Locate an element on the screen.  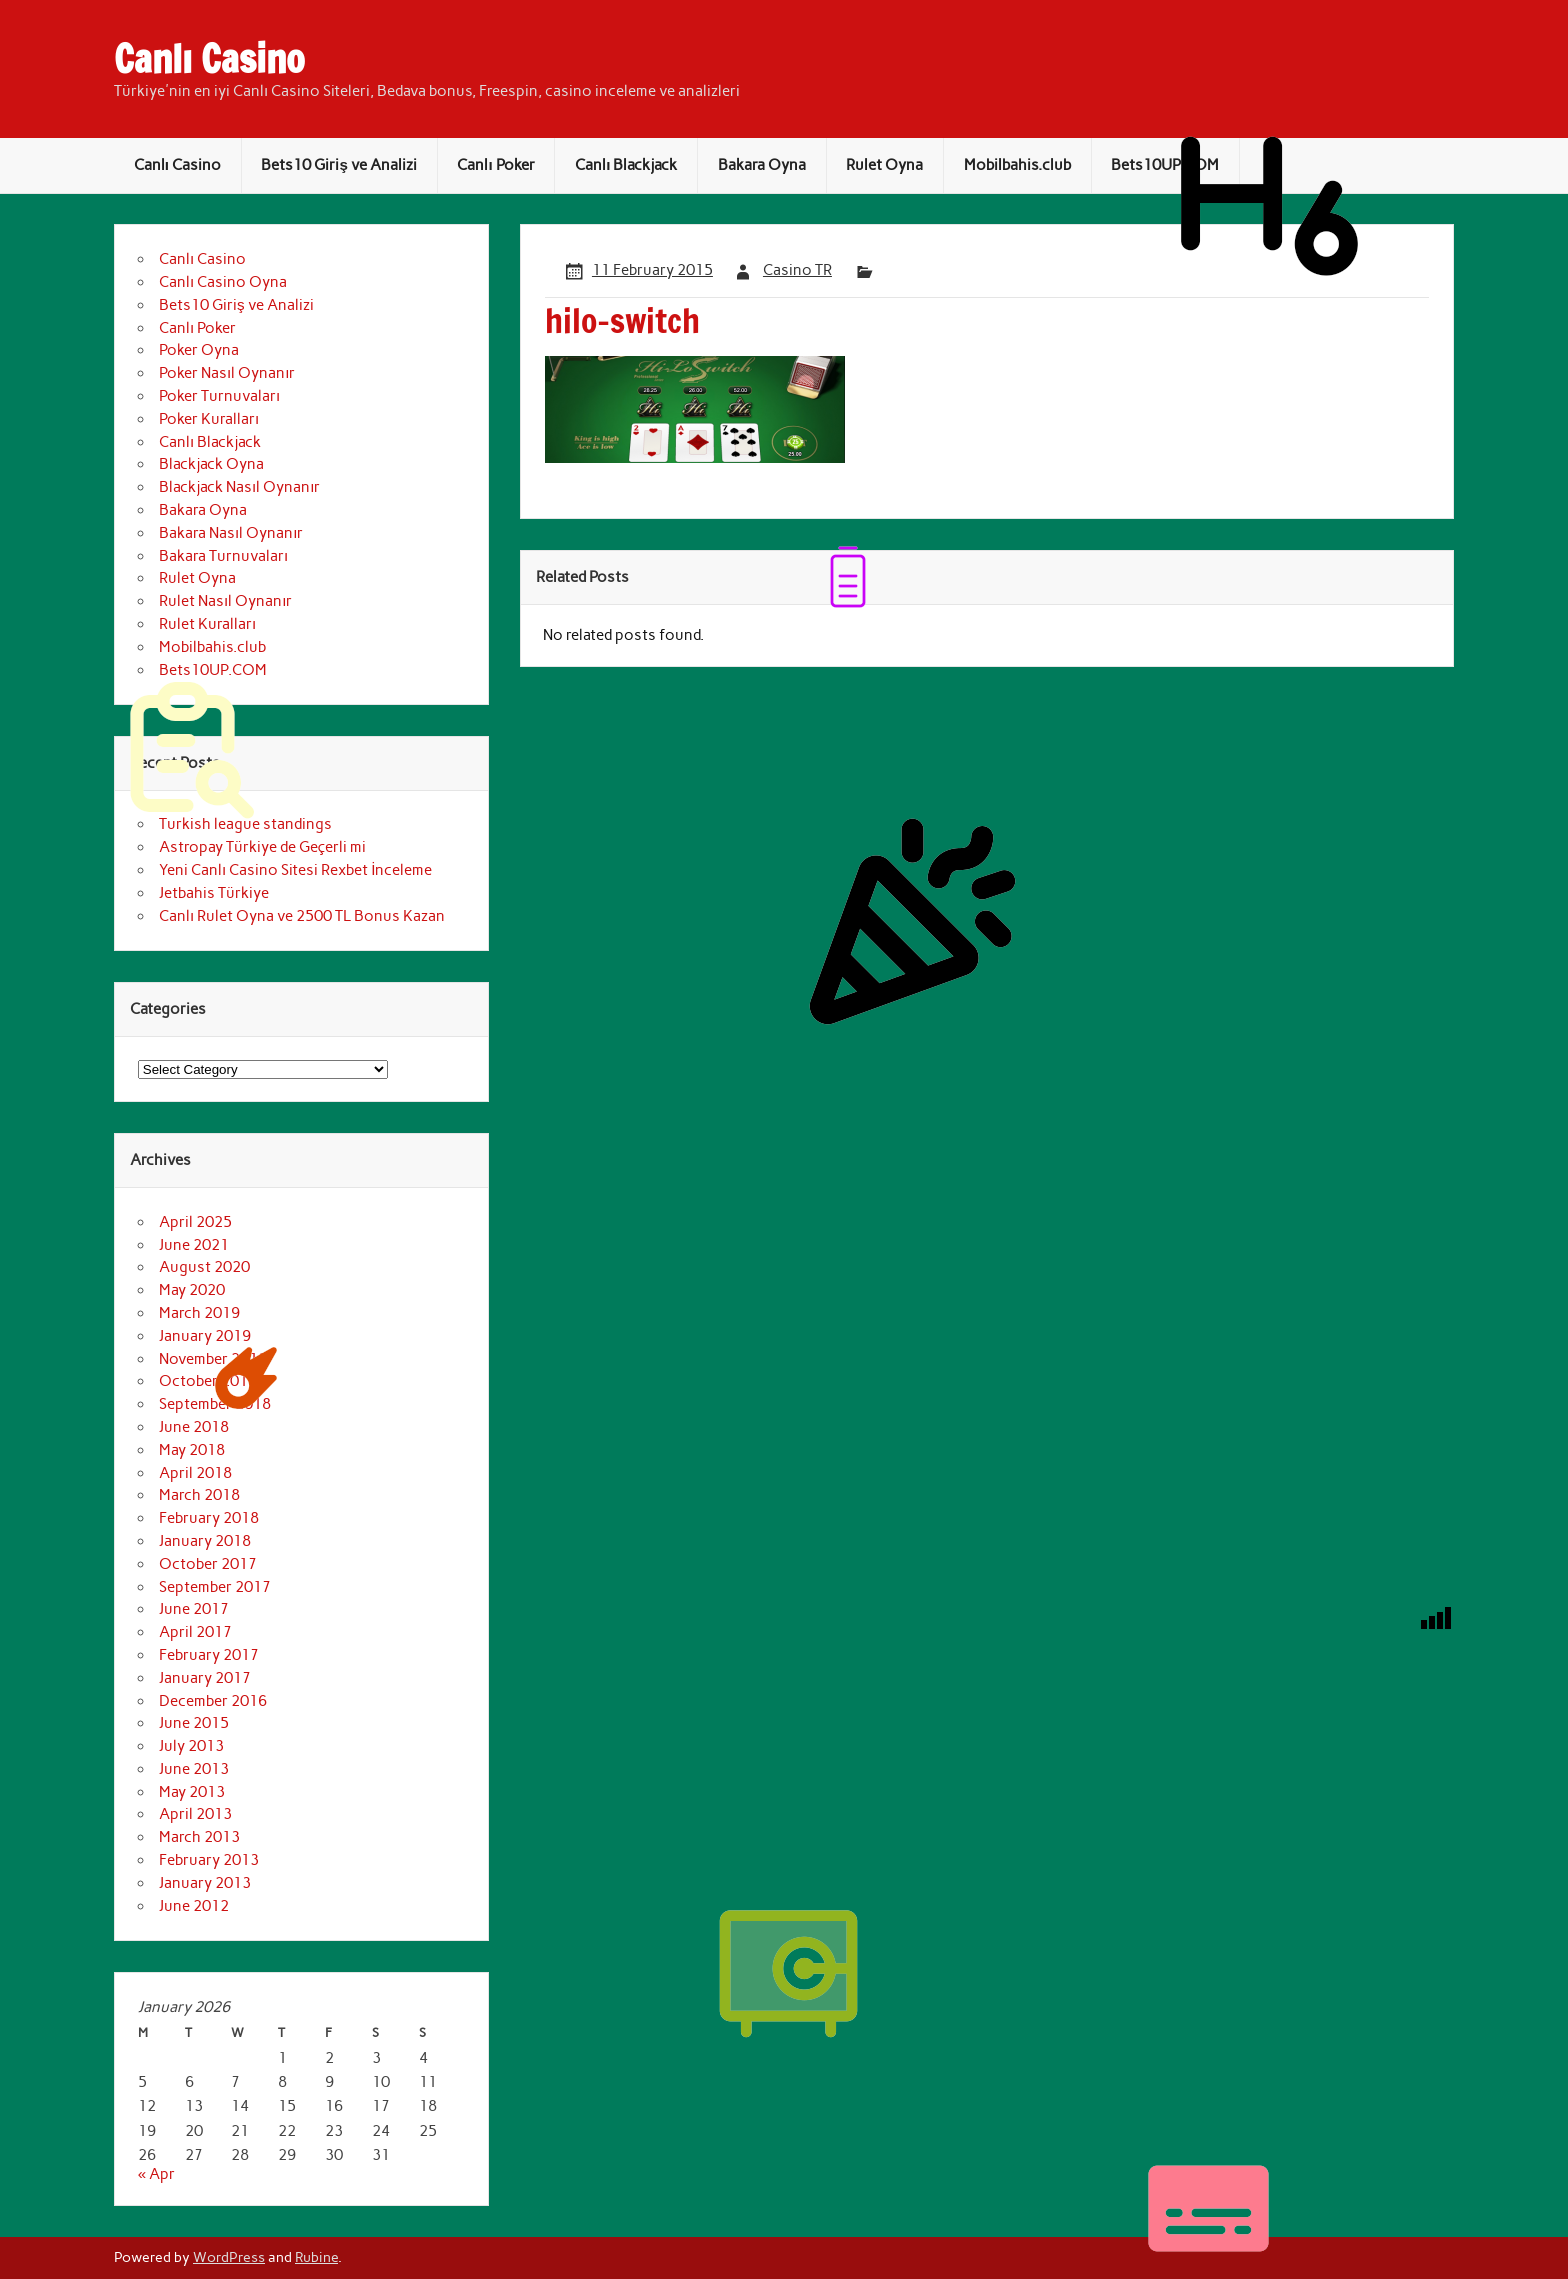
indicates high battery level is located at coordinates (848, 578).